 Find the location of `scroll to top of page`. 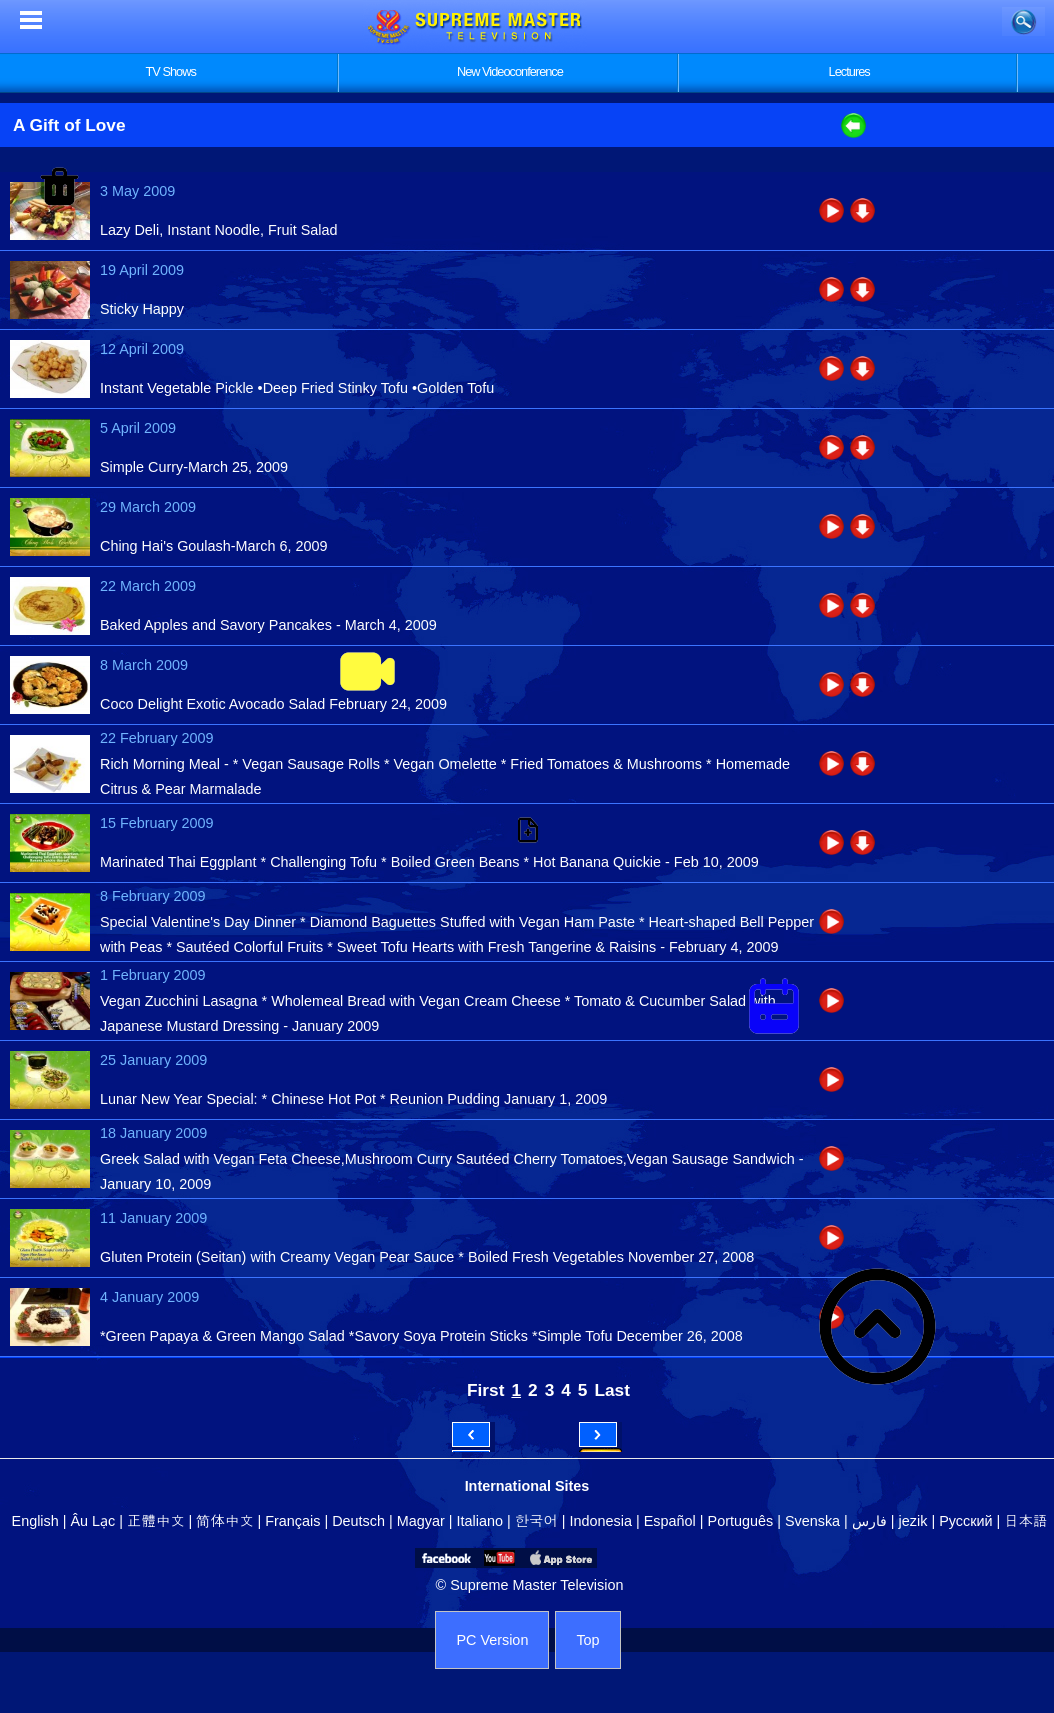

scroll to top of page is located at coordinates (877, 1326).